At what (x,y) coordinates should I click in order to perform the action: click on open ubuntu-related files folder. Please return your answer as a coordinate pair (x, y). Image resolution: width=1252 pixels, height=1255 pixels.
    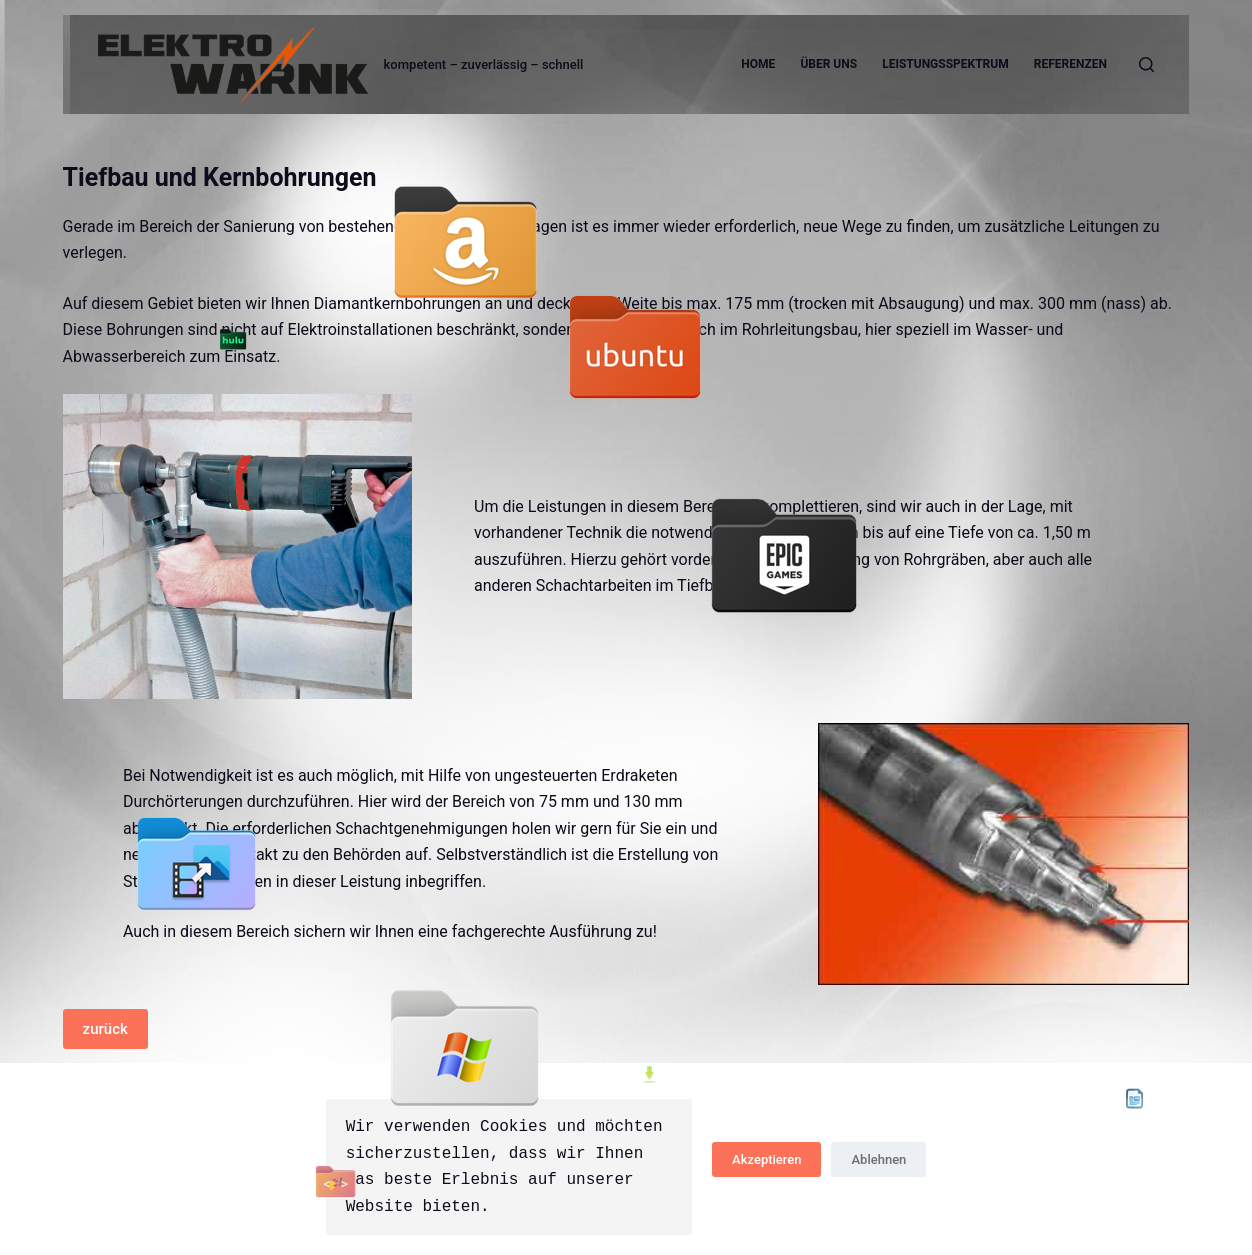
    Looking at the image, I should click on (634, 350).